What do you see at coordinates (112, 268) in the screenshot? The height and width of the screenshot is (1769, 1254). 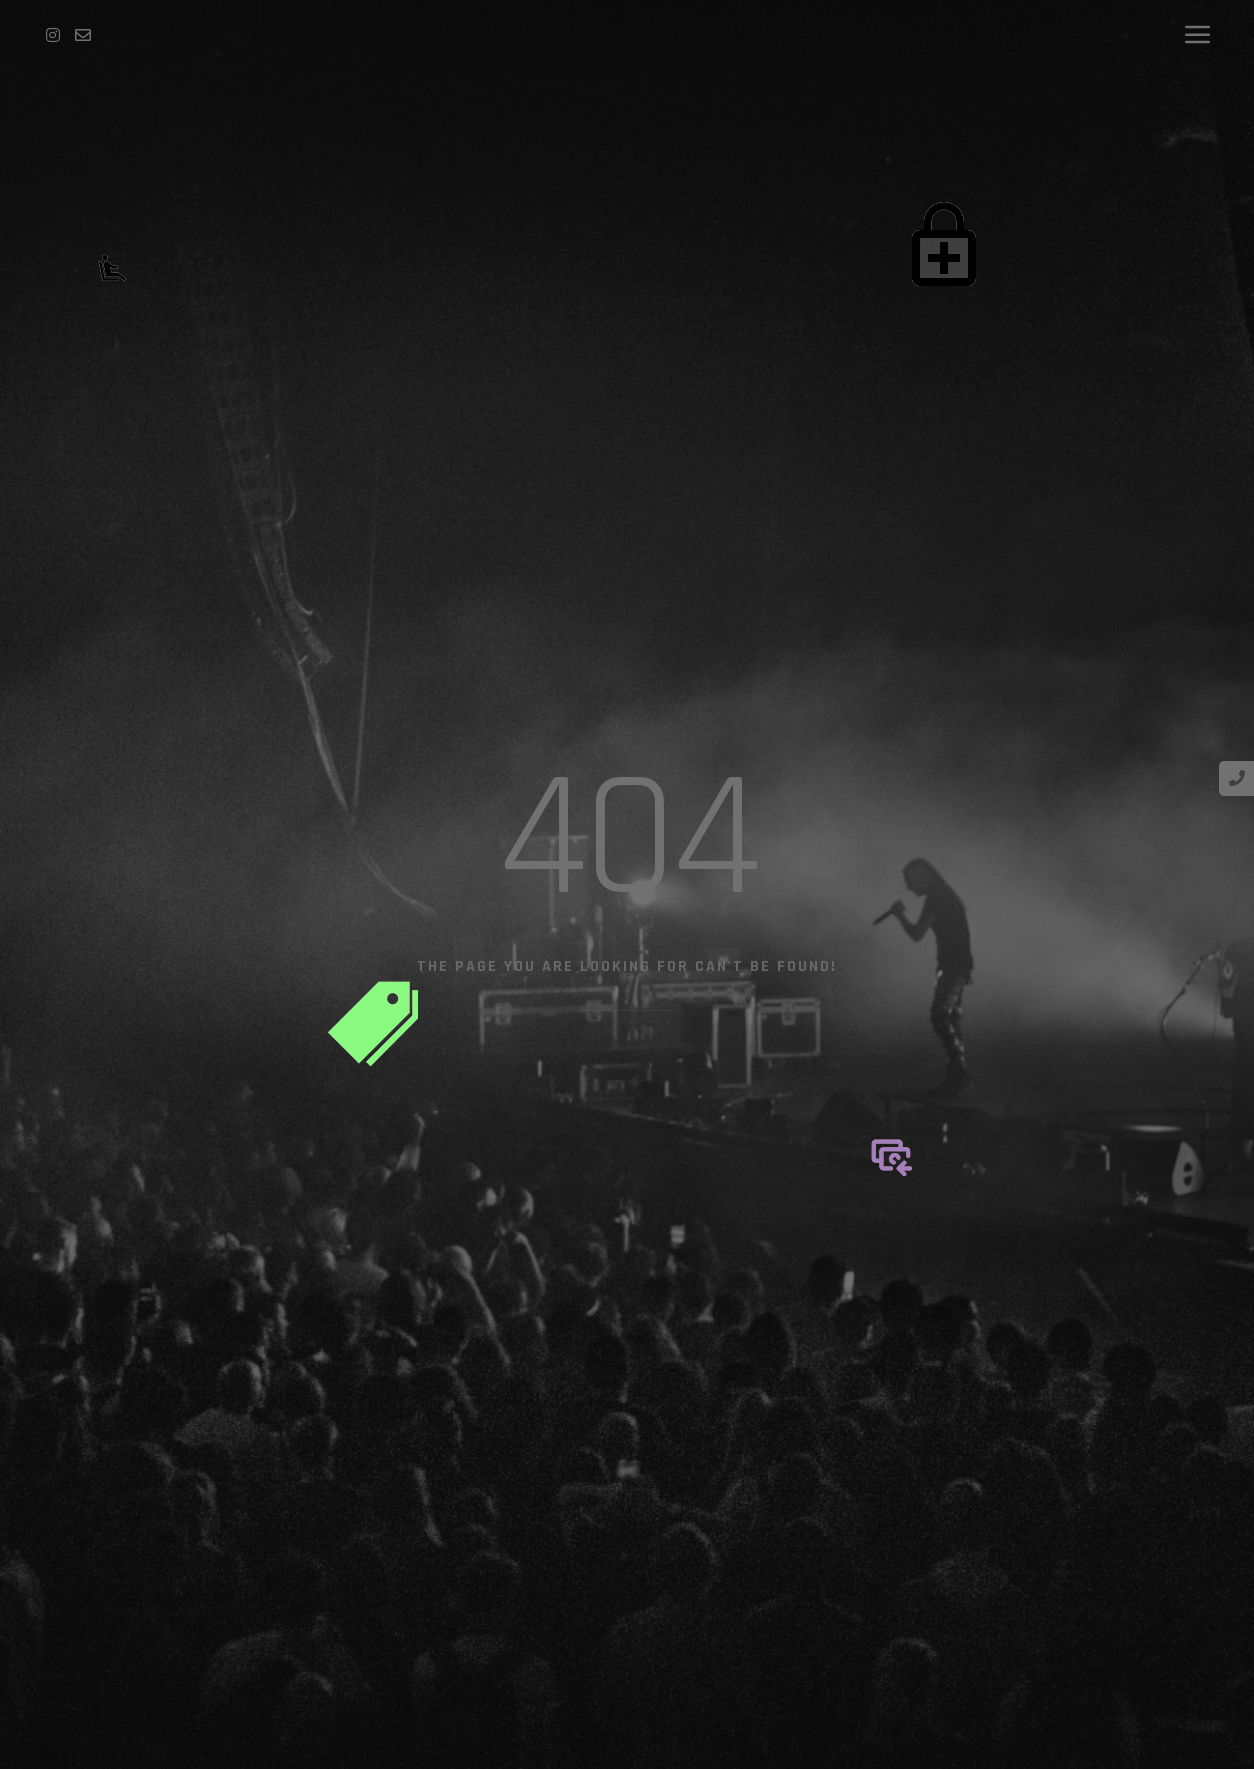 I see `select extra legroom or recline seating` at bounding box center [112, 268].